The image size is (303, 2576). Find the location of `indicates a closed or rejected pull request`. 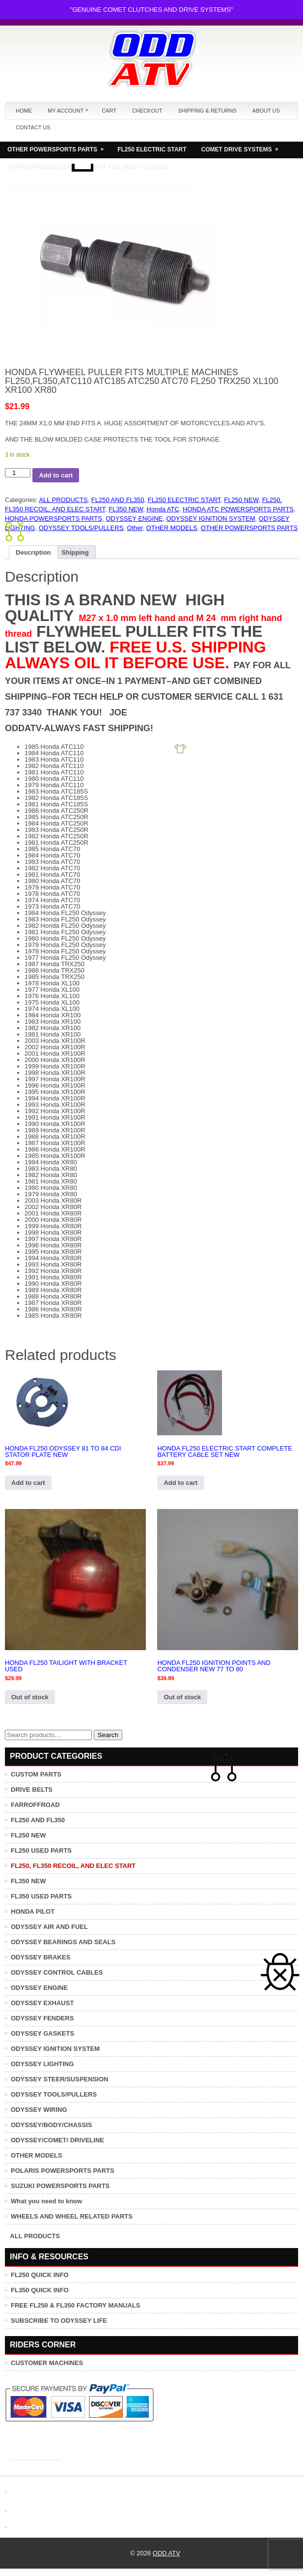

indicates a closed or rejected pull request is located at coordinates (15, 531).